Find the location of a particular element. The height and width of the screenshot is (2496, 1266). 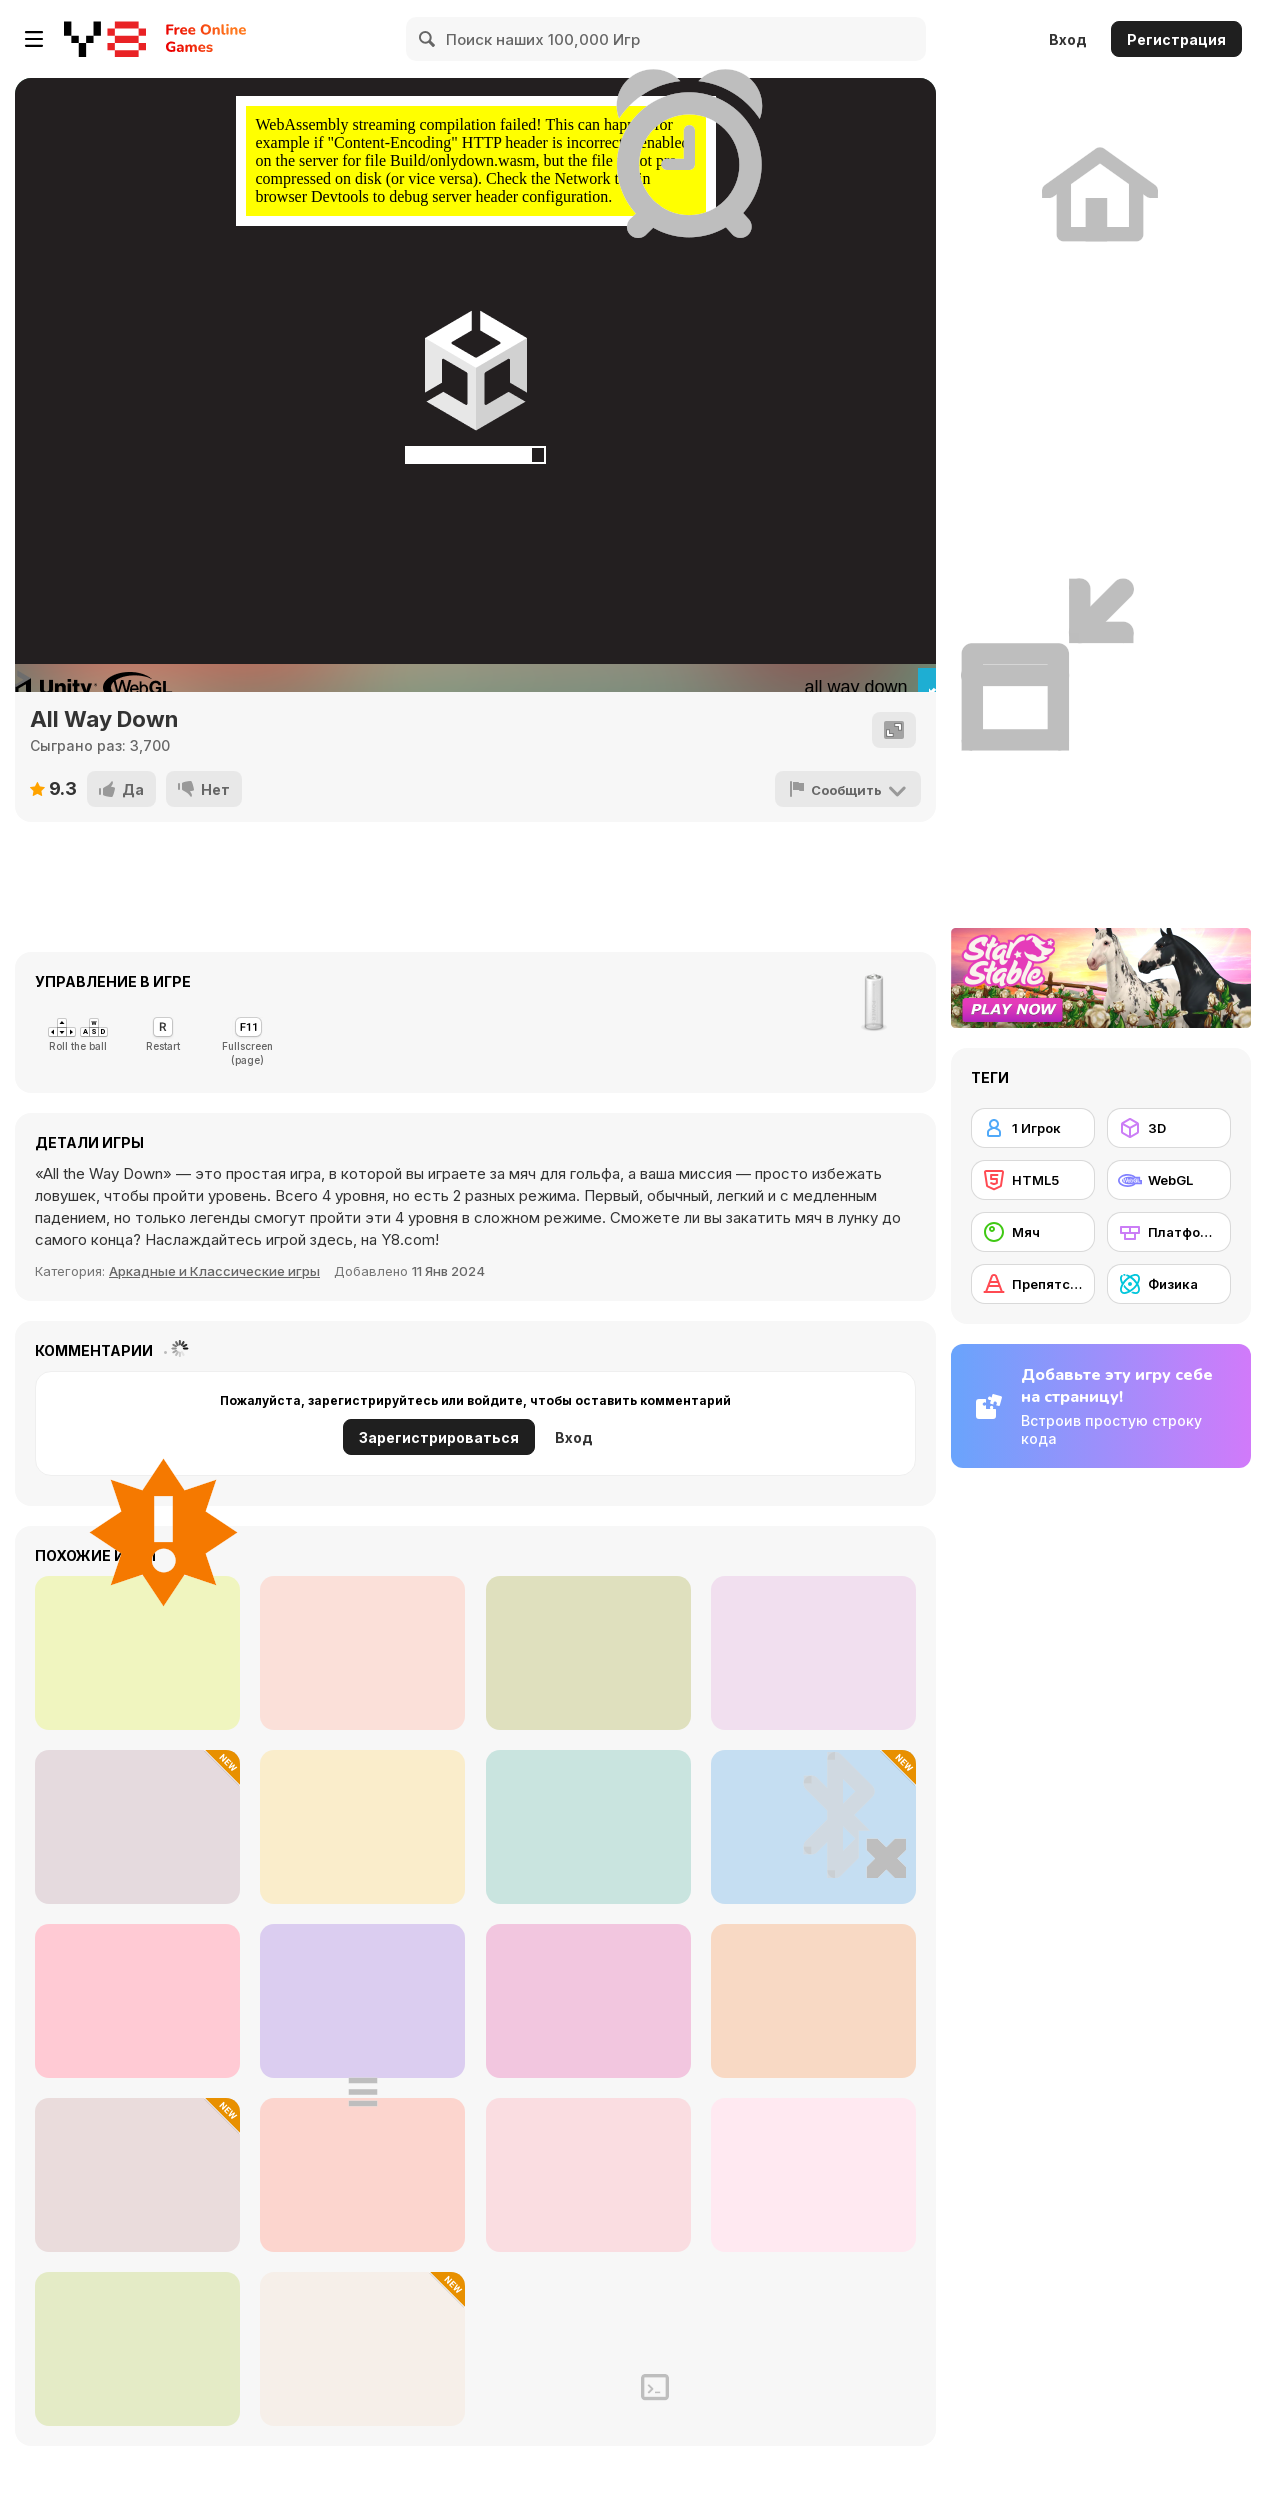

restore window to previous size is located at coordinates (1047, 664).